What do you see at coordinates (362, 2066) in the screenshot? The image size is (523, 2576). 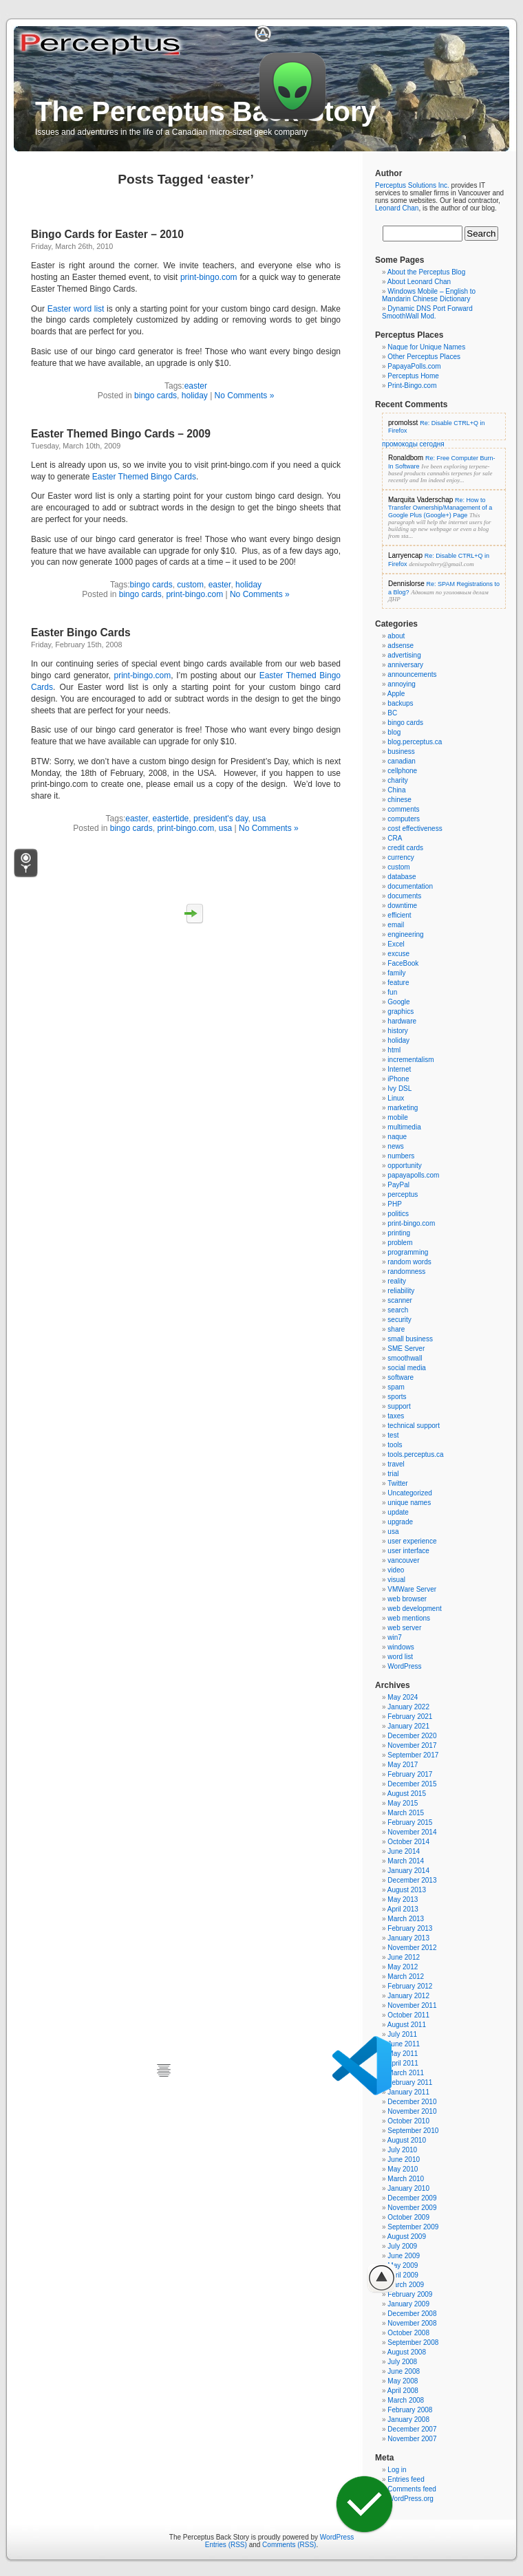 I see `open visual studio code application` at bounding box center [362, 2066].